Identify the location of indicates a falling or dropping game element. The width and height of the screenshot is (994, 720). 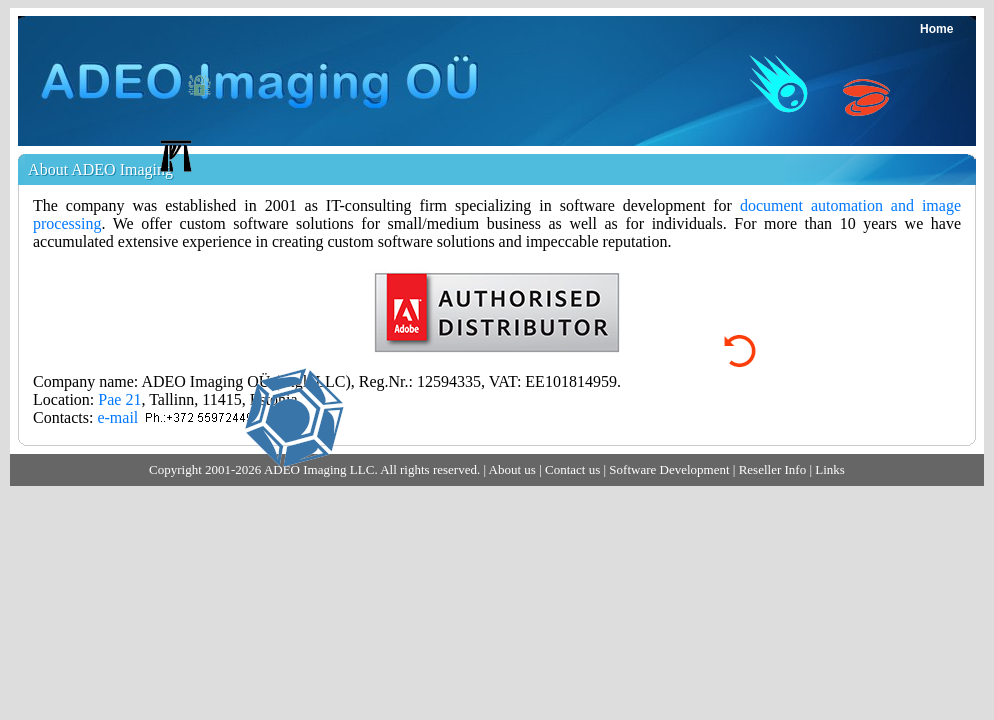
(778, 83).